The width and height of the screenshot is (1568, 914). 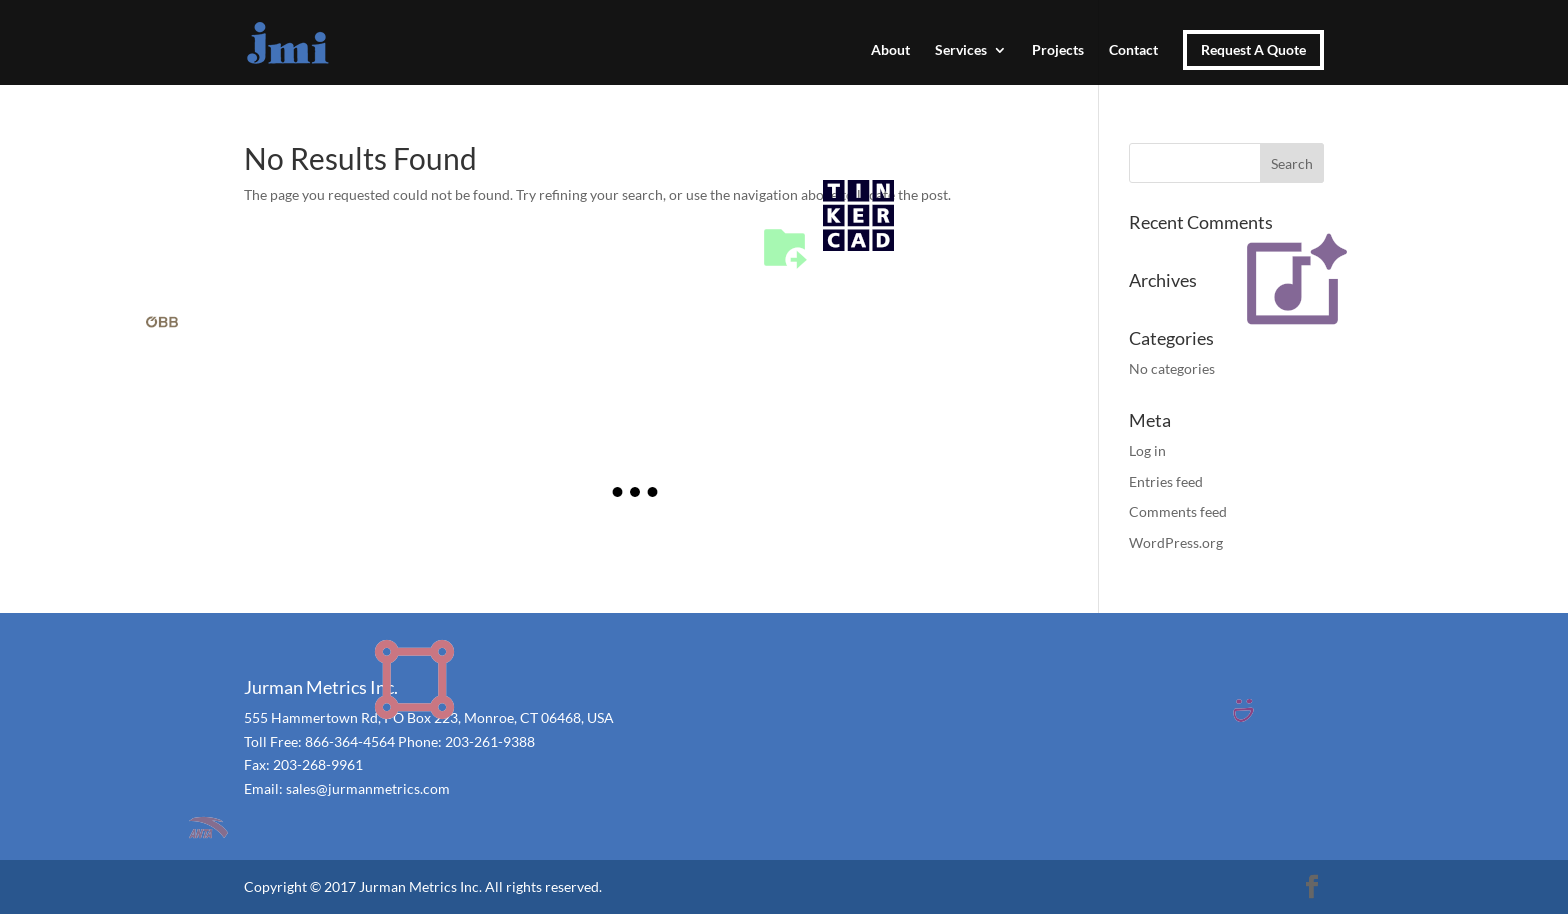 I want to click on ai-powered music or audio generation, so click(x=1292, y=283).